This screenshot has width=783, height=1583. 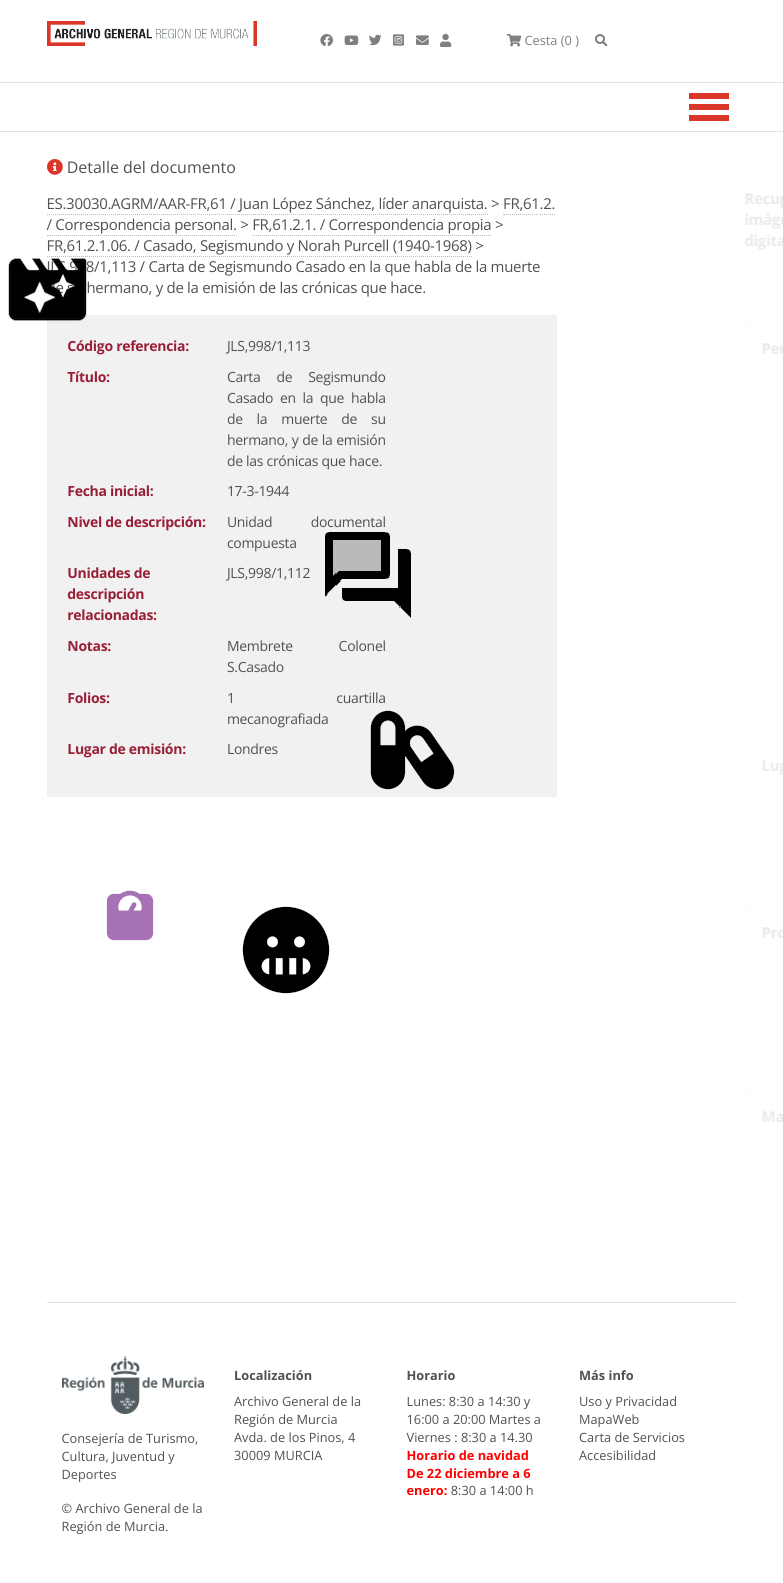 What do you see at coordinates (410, 750) in the screenshot?
I see `access medication or pharmacy features` at bounding box center [410, 750].